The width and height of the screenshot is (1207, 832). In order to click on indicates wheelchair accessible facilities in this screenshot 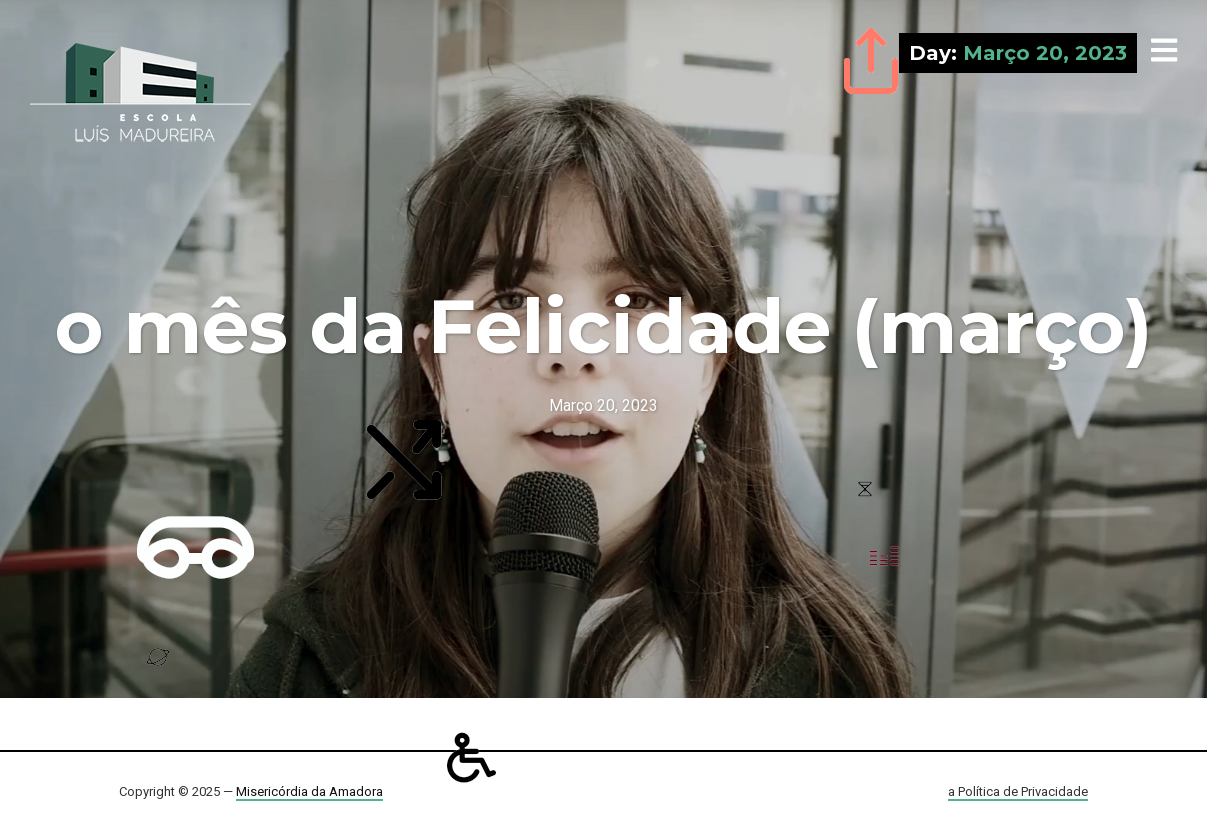, I will do `click(467, 758)`.